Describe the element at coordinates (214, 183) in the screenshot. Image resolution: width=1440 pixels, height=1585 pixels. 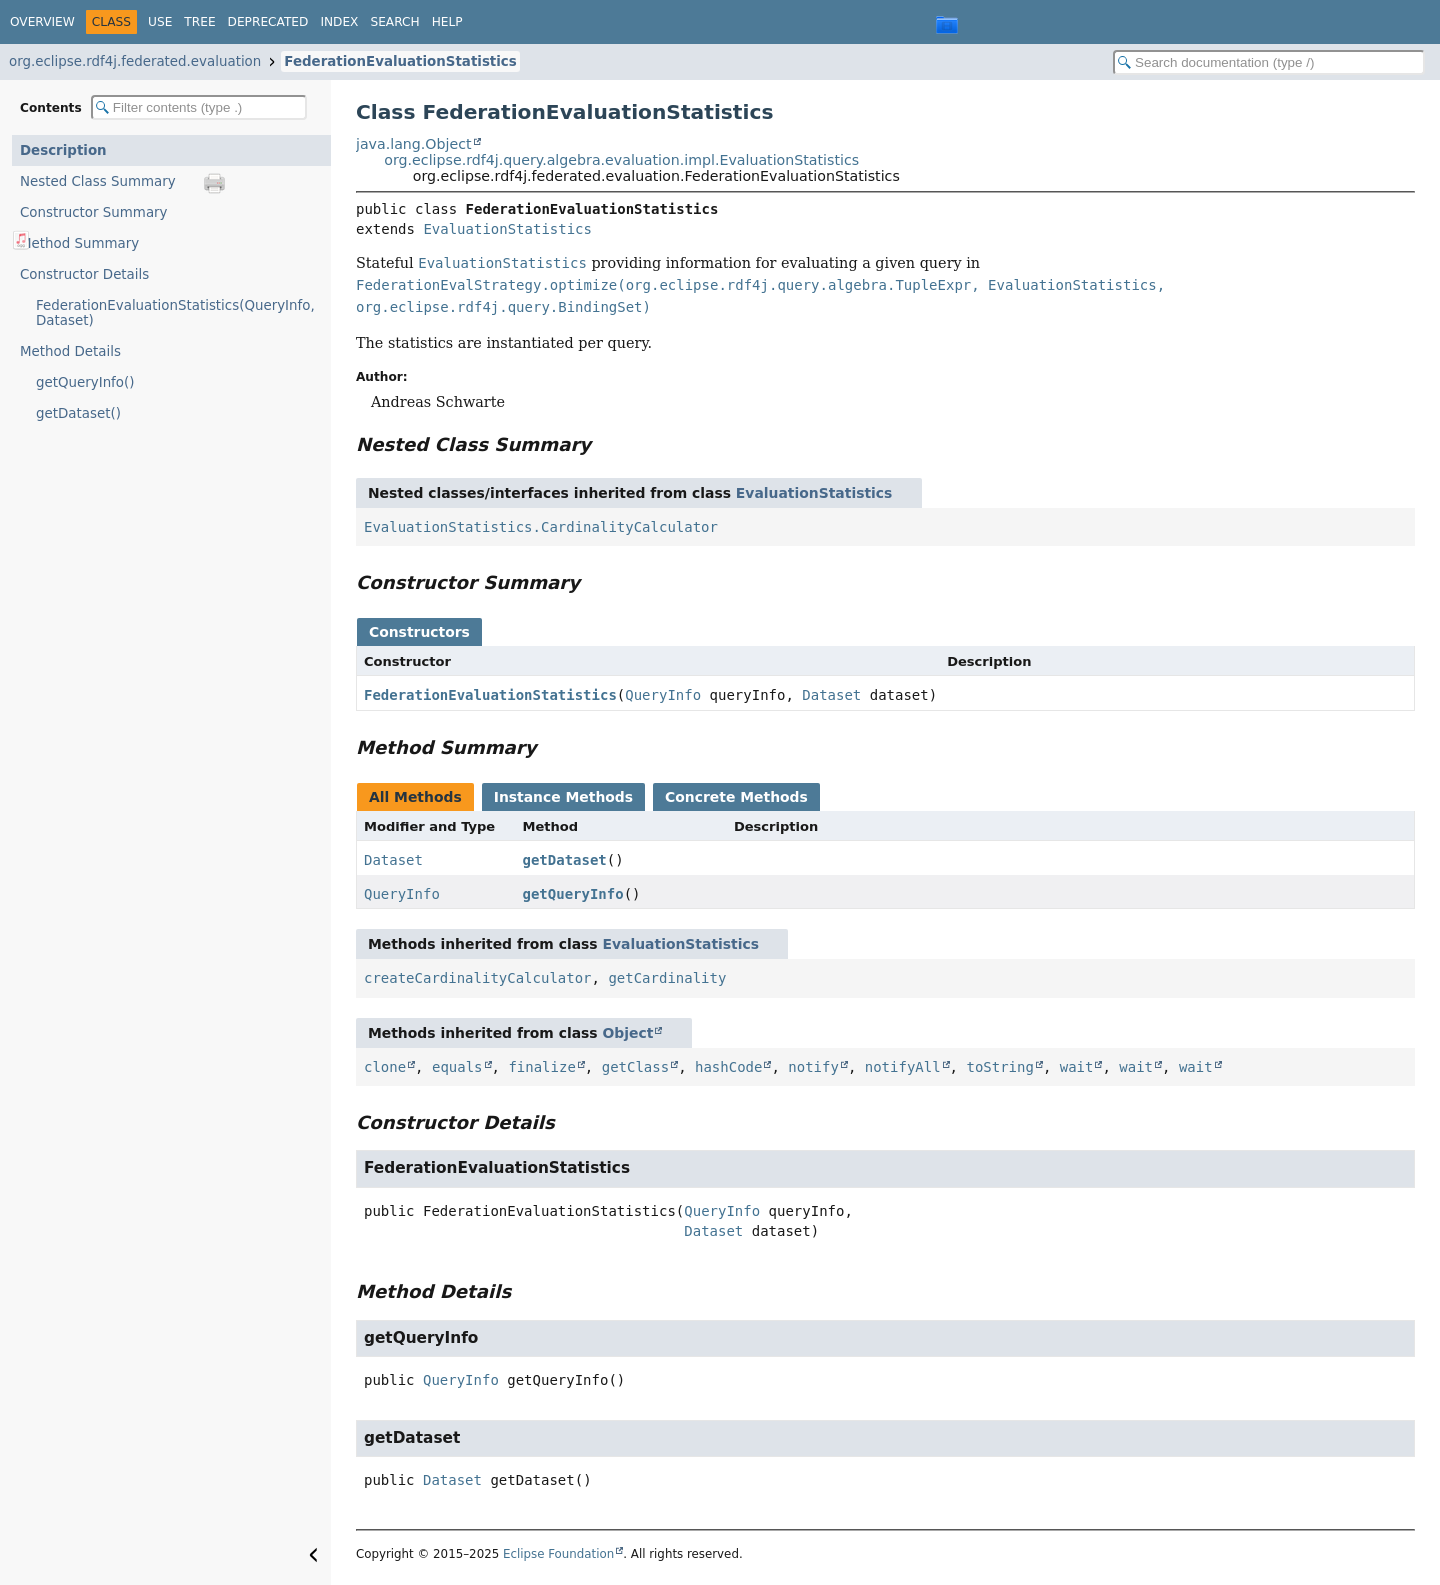
I see `print the current document` at that location.